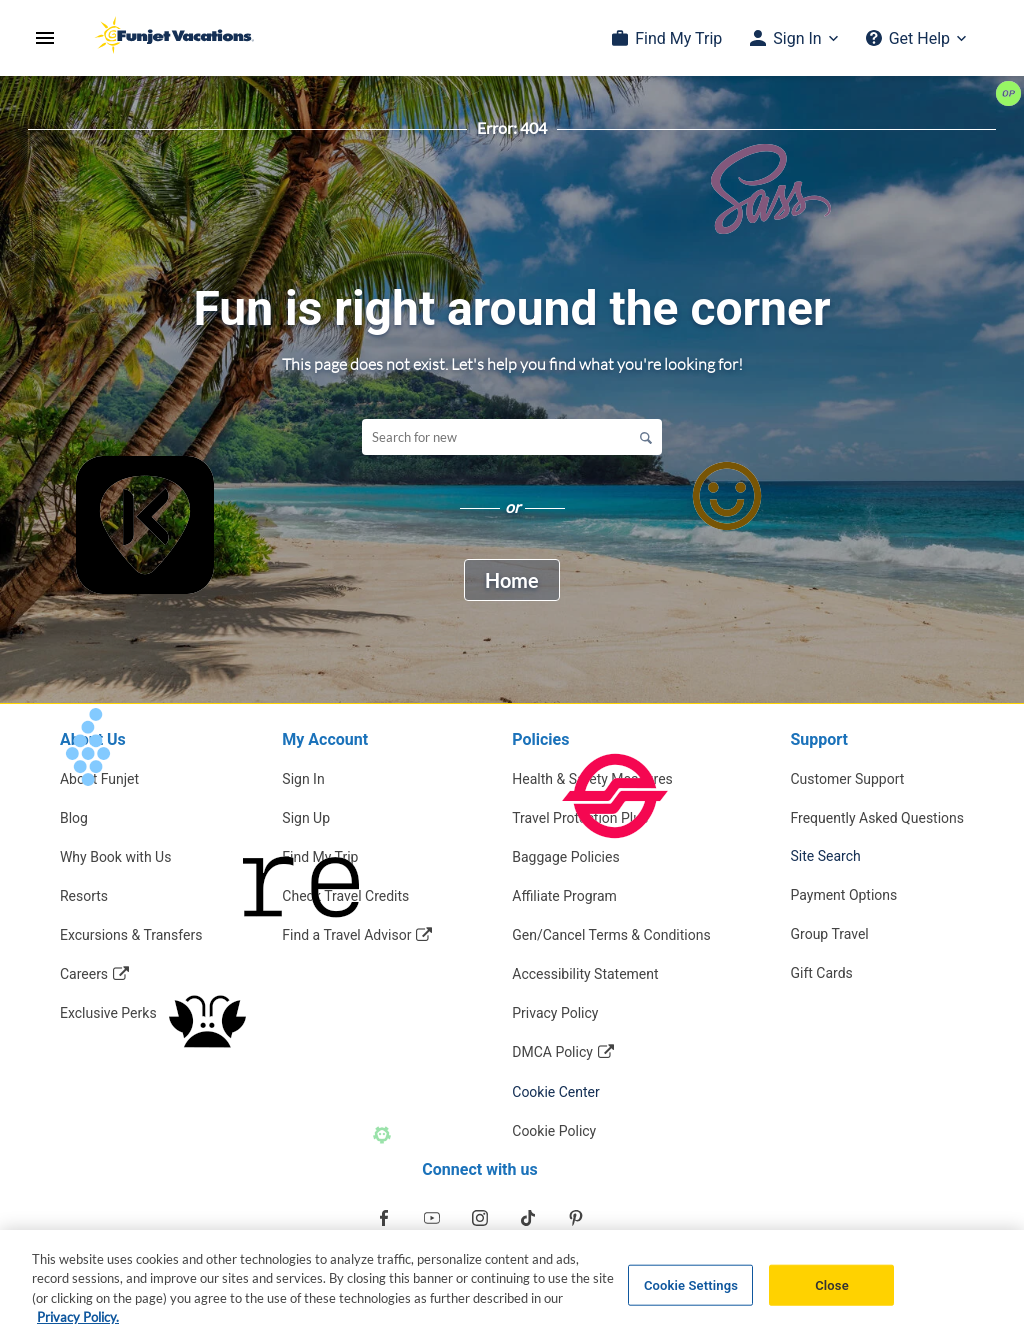  Describe the element at coordinates (207, 1021) in the screenshot. I see `open homarr dashboard` at that location.